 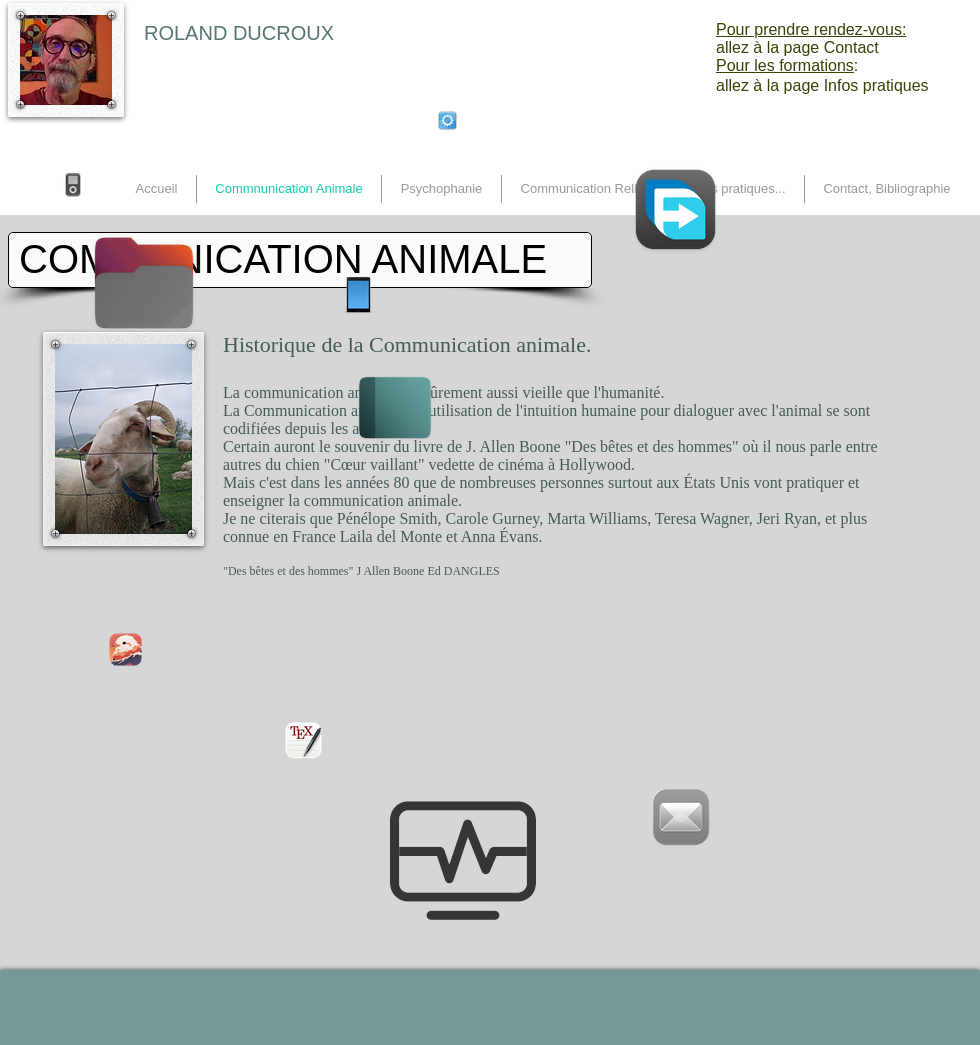 What do you see at coordinates (144, 283) in the screenshot?
I see `drop files here to move them into this folder` at bounding box center [144, 283].